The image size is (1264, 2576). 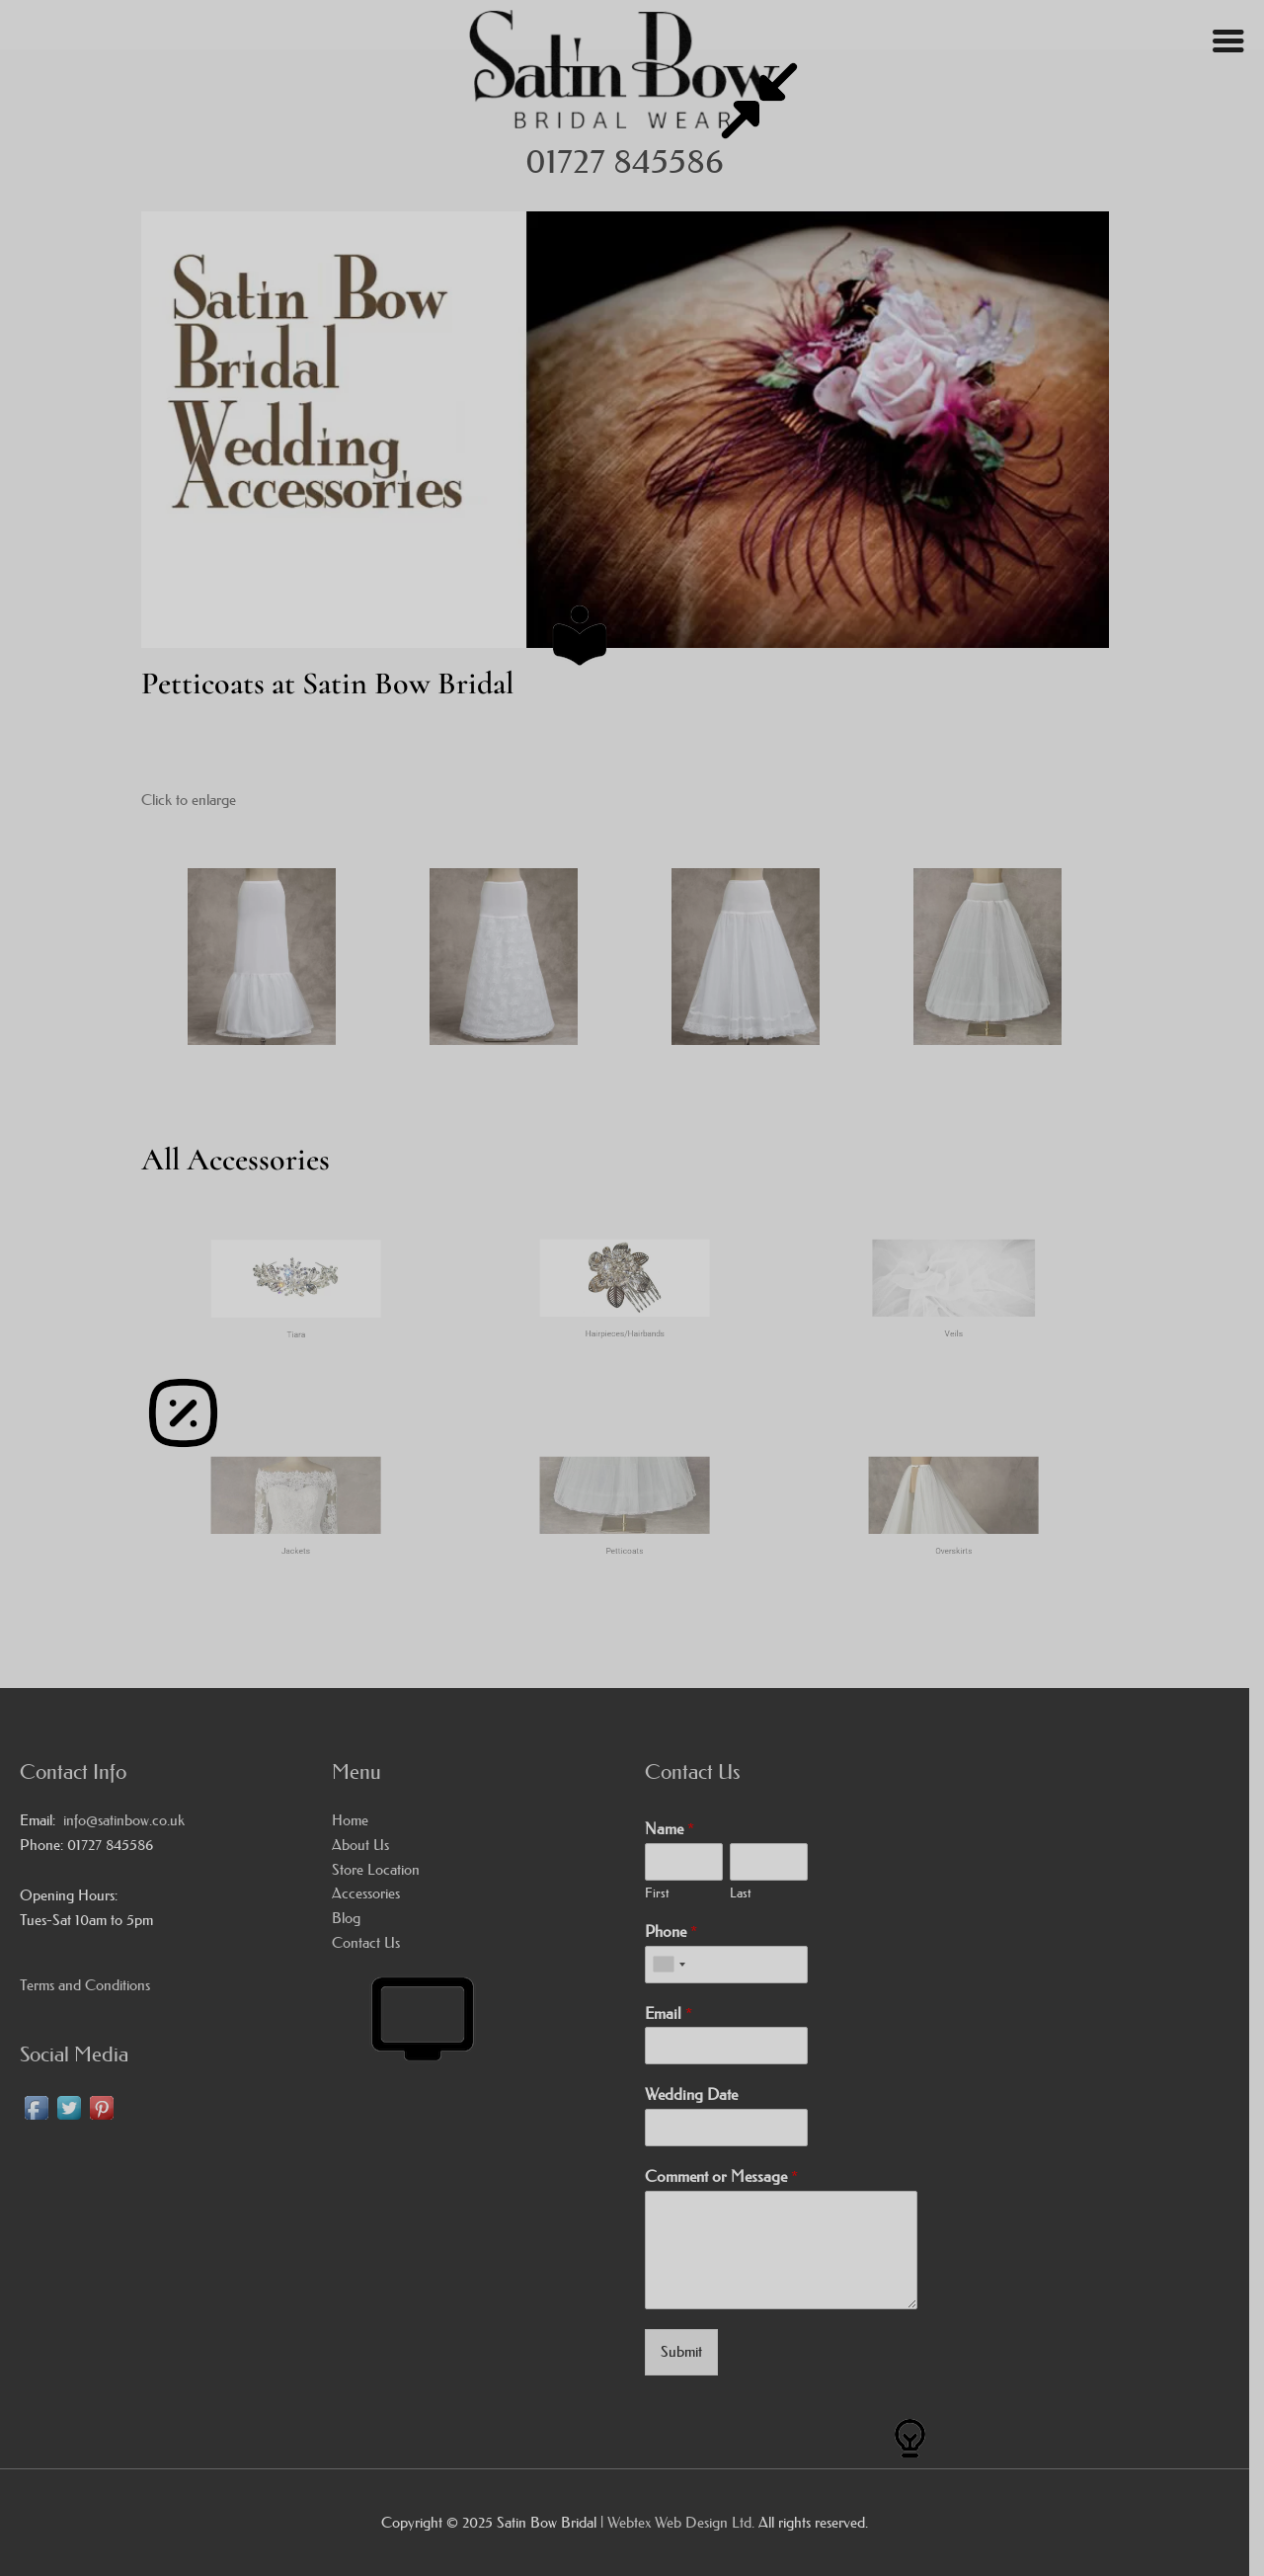 What do you see at coordinates (183, 1412) in the screenshot?
I see `view discount or promotional offer` at bounding box center [183, 1412].